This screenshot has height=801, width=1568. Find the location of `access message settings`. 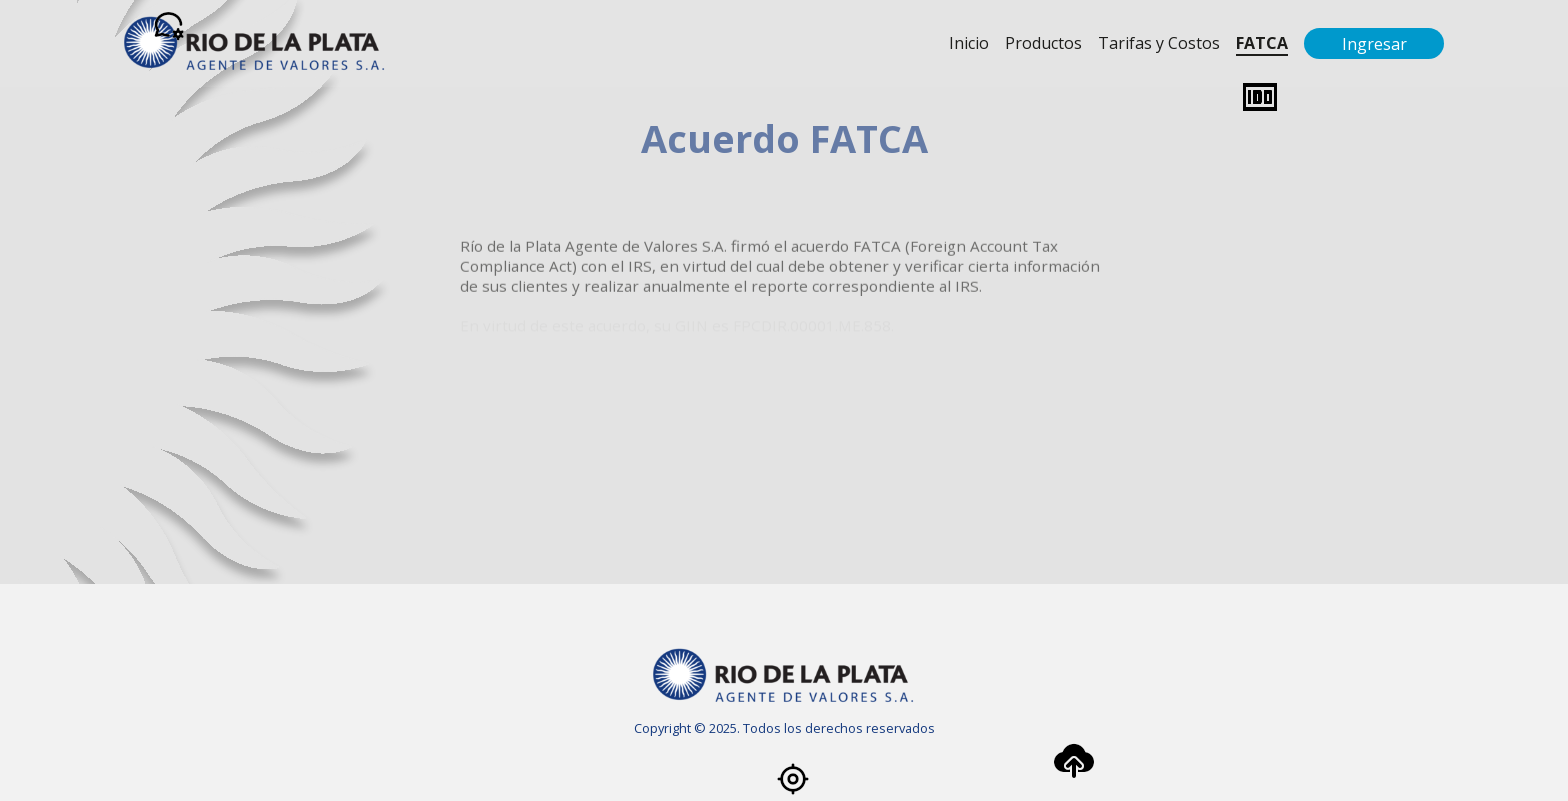

access message settings is located at coordinates (168, 24).